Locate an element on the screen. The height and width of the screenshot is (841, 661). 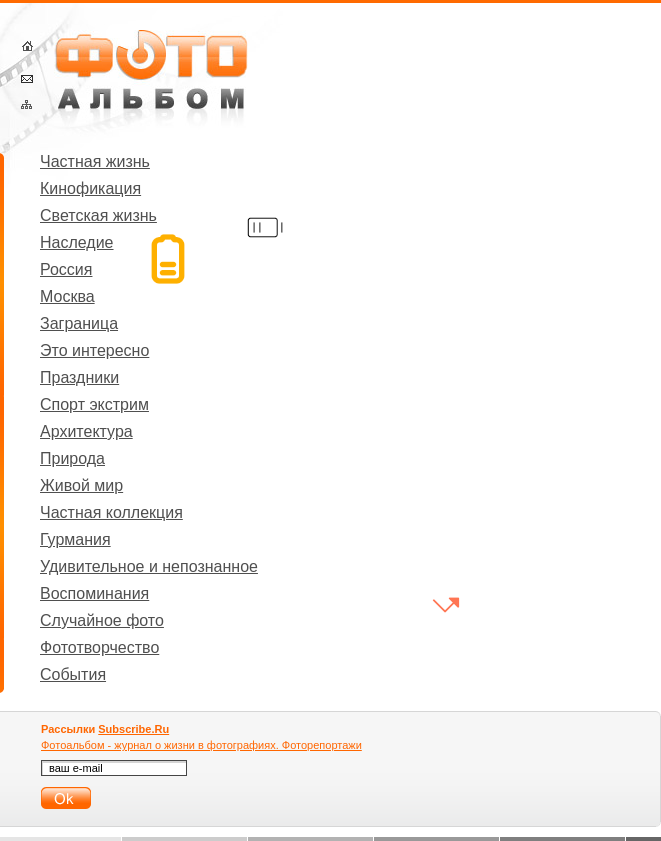
reply to a message or email is located at coordinates (446, 604).